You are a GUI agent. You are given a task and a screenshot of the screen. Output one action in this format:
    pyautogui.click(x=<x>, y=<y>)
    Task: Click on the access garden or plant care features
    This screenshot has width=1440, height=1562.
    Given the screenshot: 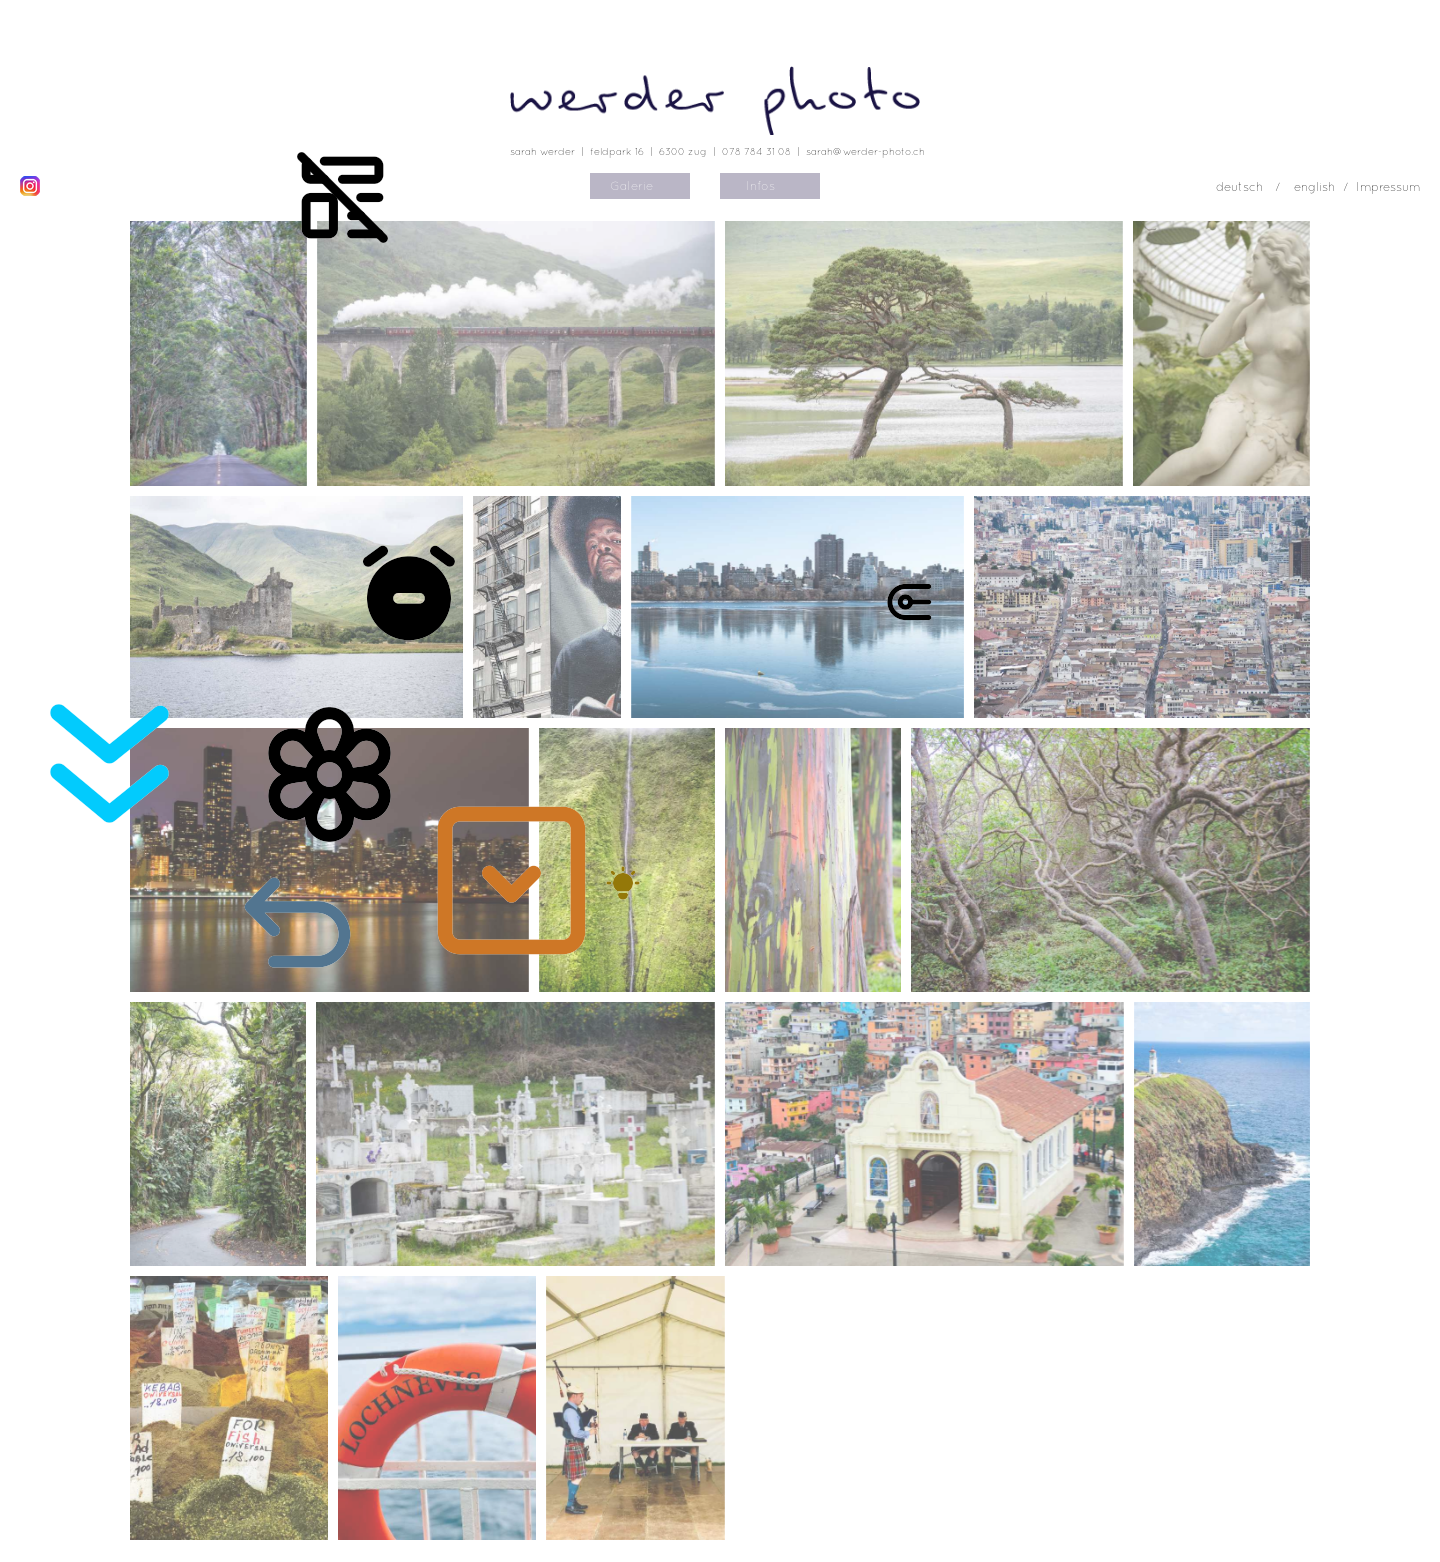 What is the action you would take?
    pyautogui.click(x=329, y=774)
    